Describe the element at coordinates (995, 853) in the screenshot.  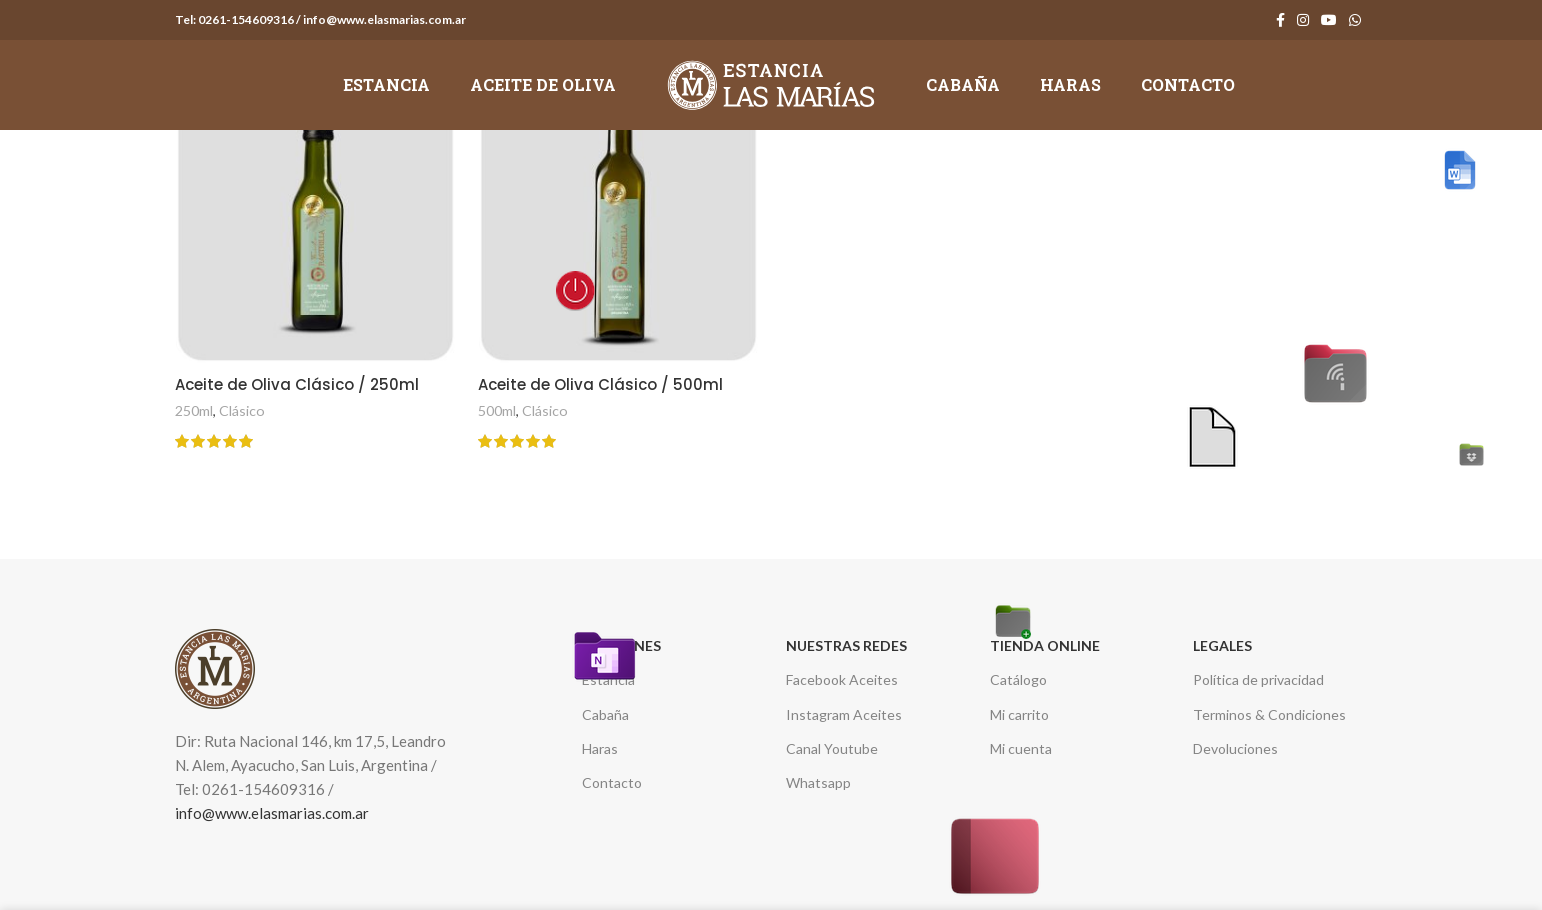
I see `access desktop folder contents` at that location.